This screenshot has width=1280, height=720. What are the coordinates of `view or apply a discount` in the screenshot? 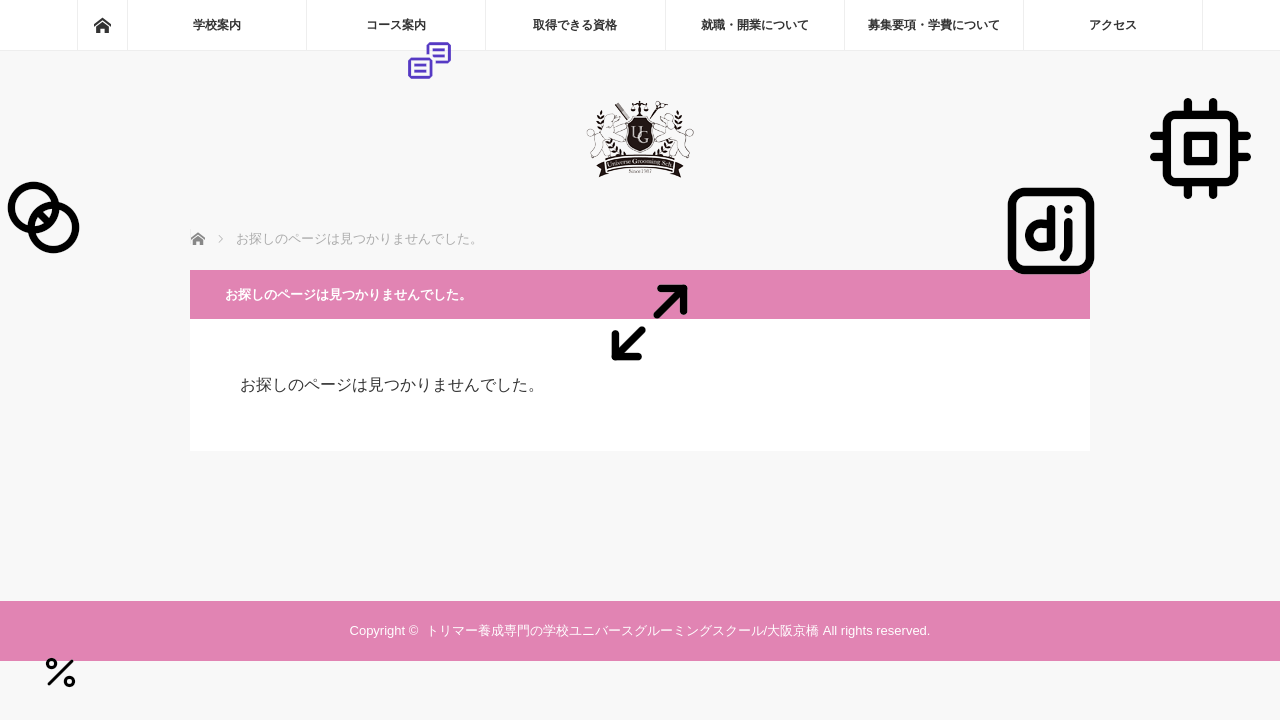 It's located at (60, 672).